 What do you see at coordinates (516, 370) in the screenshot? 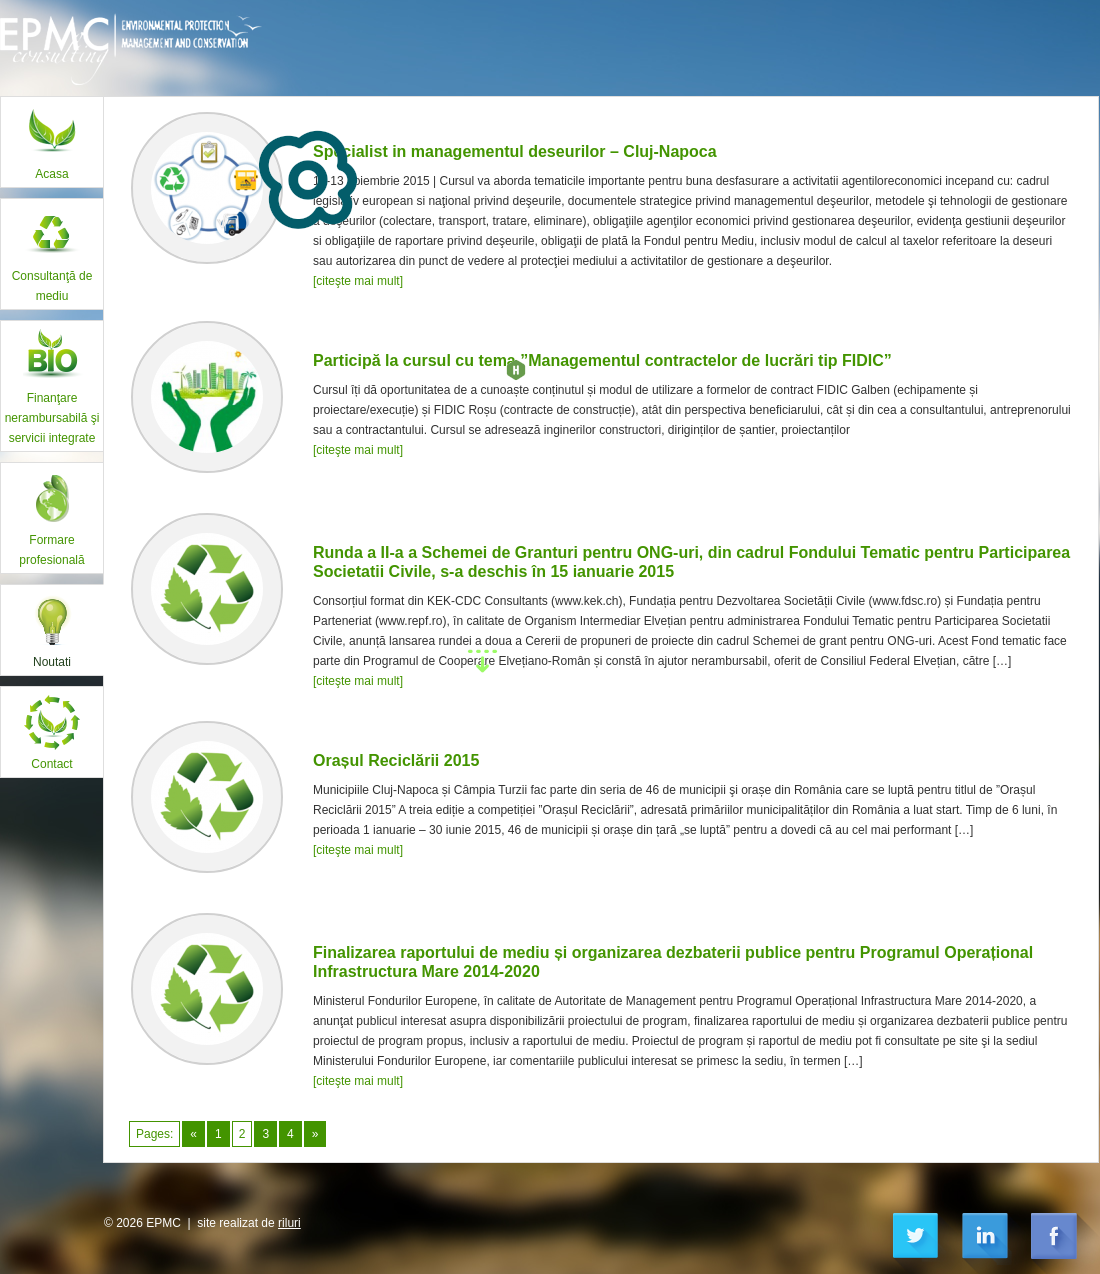
I see `access help or documentation` at bounding box center [516, 370].